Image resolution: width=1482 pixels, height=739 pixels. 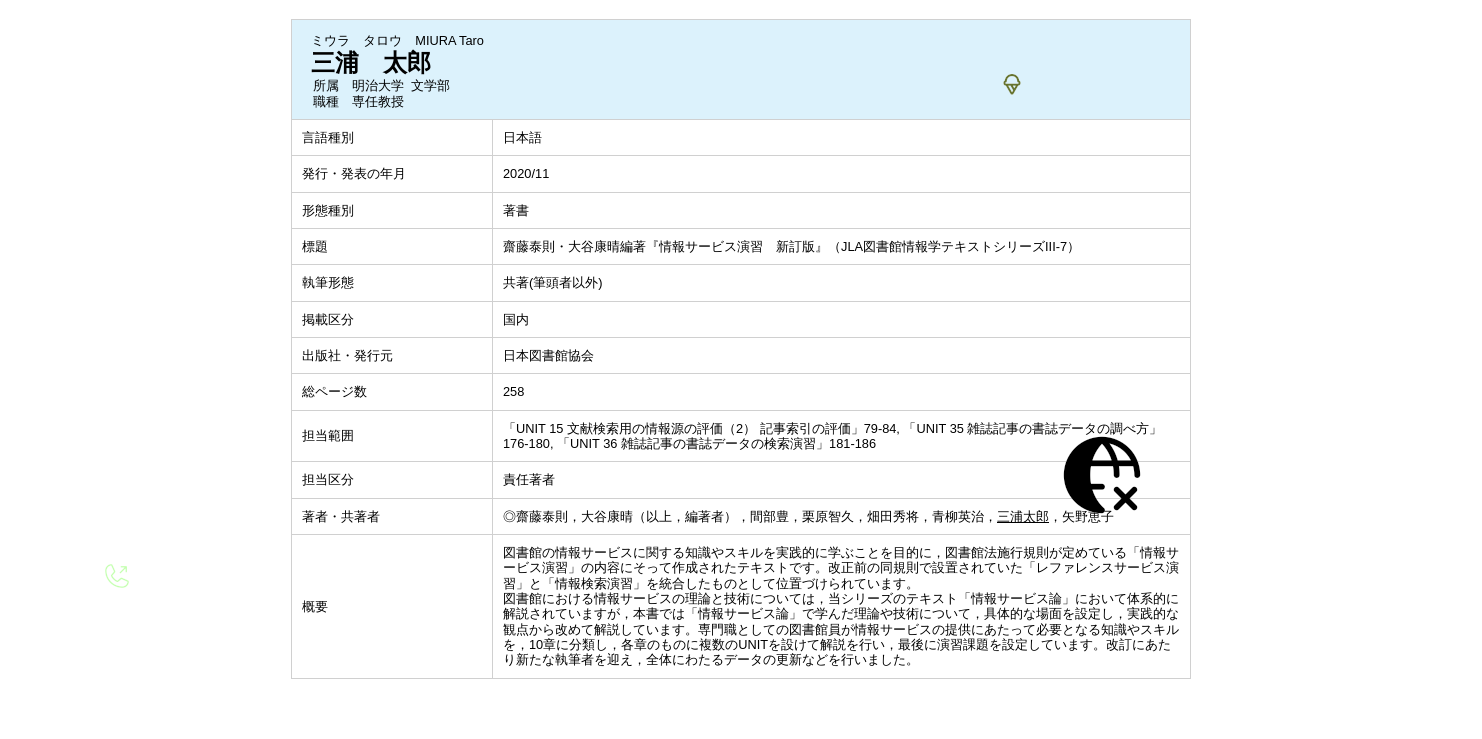 I want to click on make an outgoing call, so click(x=117, y=575).